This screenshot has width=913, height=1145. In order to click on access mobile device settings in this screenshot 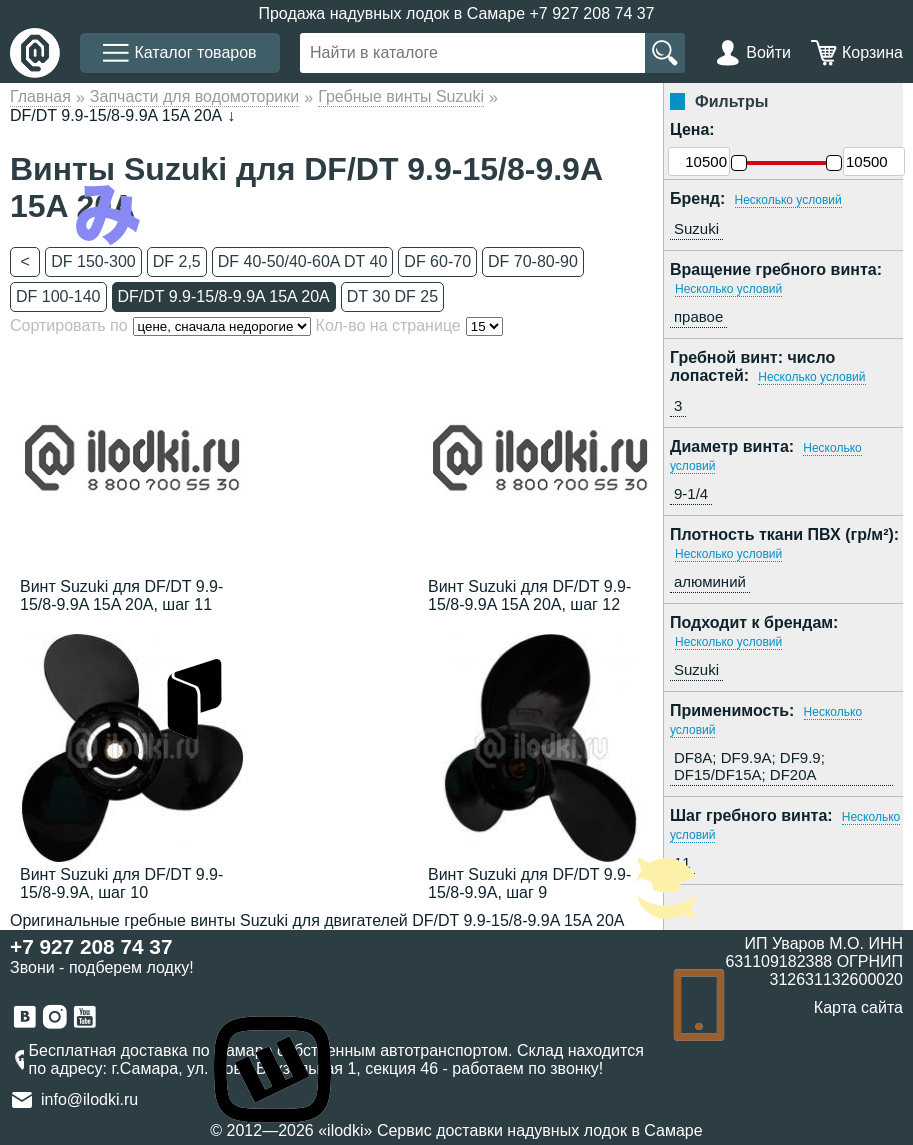, I will do `click(699, 1005)`.